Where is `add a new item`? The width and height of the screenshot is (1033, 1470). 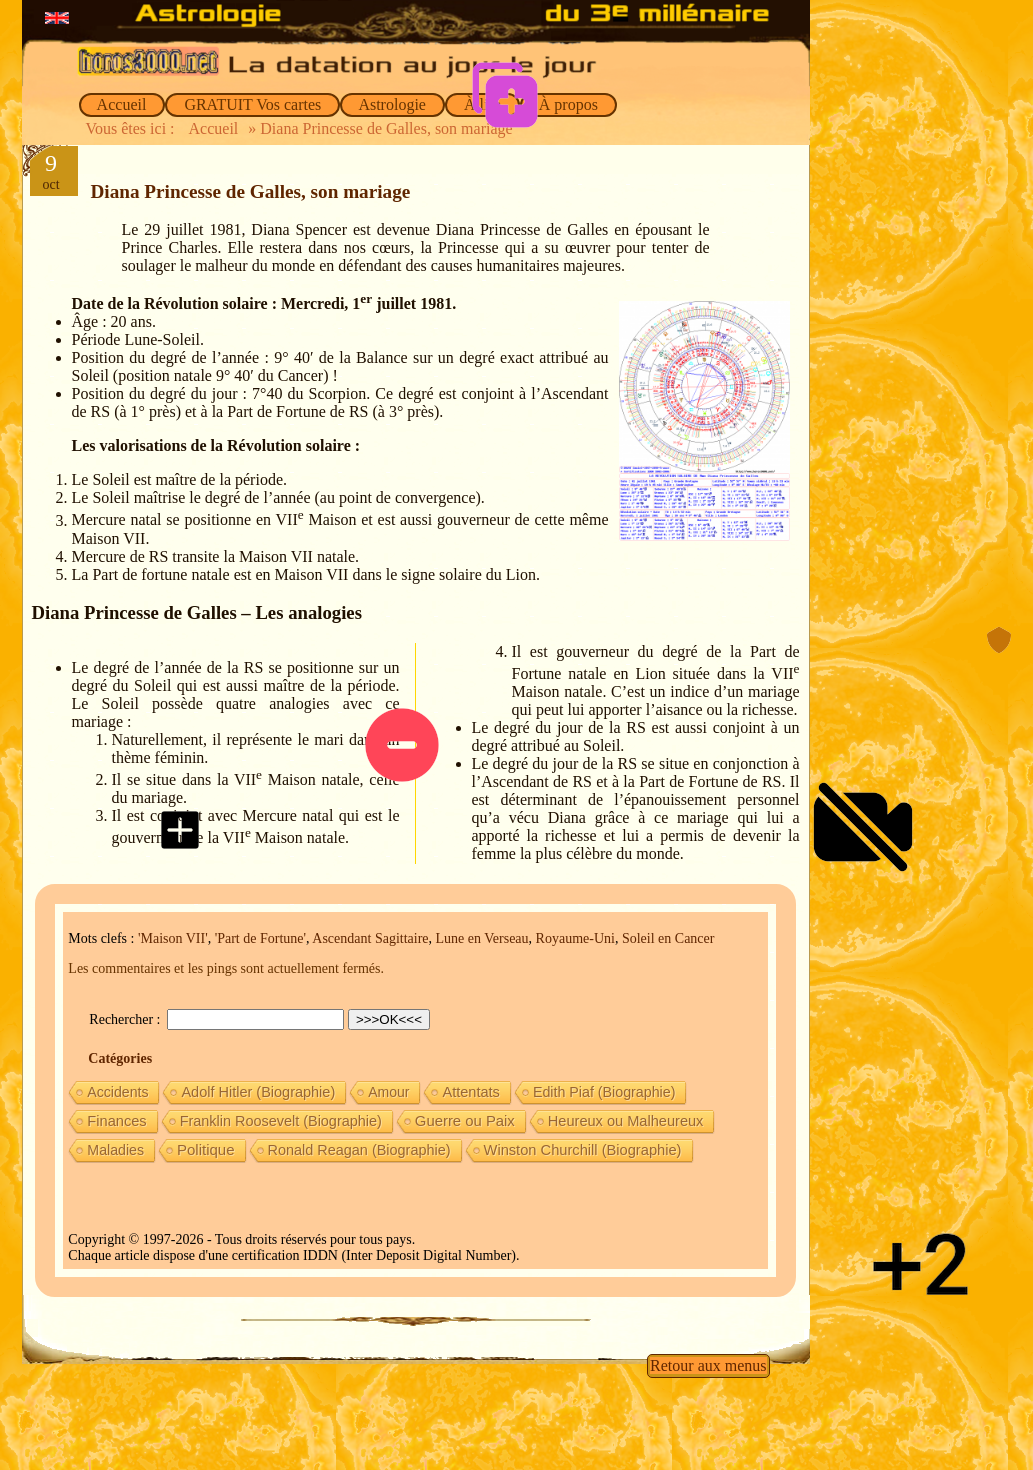
add a new item is located at coordinates (180, 830).